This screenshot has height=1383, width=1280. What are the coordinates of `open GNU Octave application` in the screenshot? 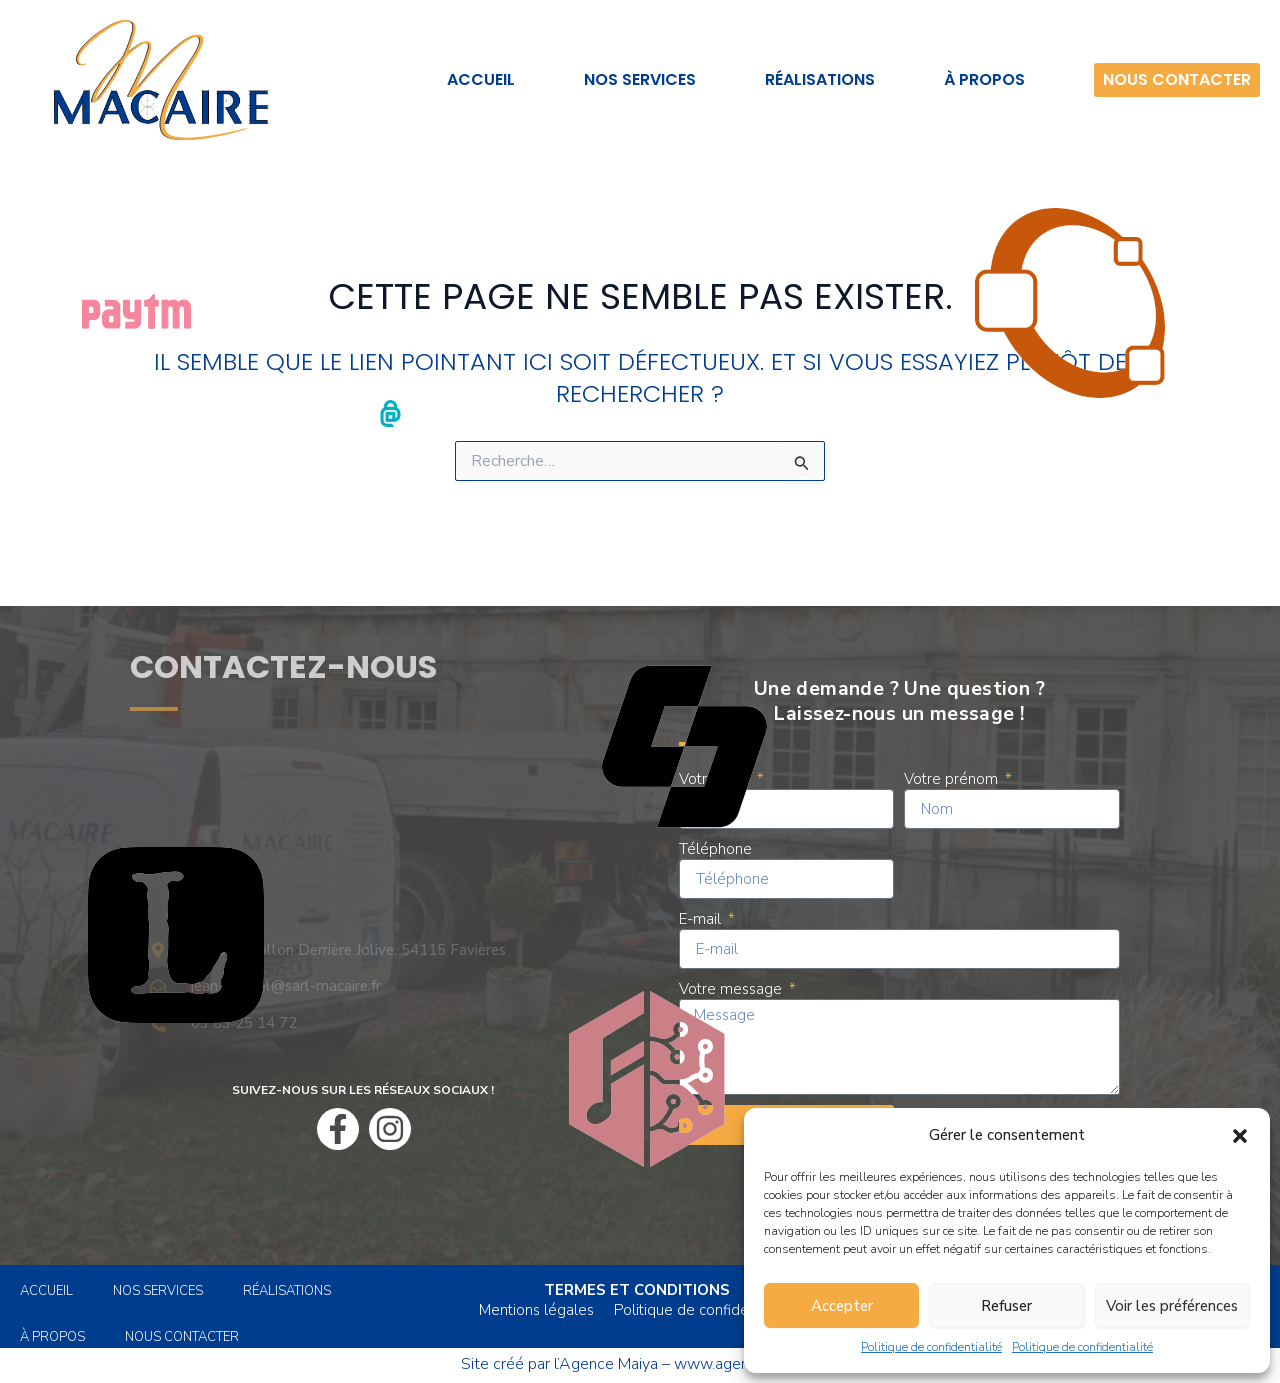 It's located at (1070, 303).